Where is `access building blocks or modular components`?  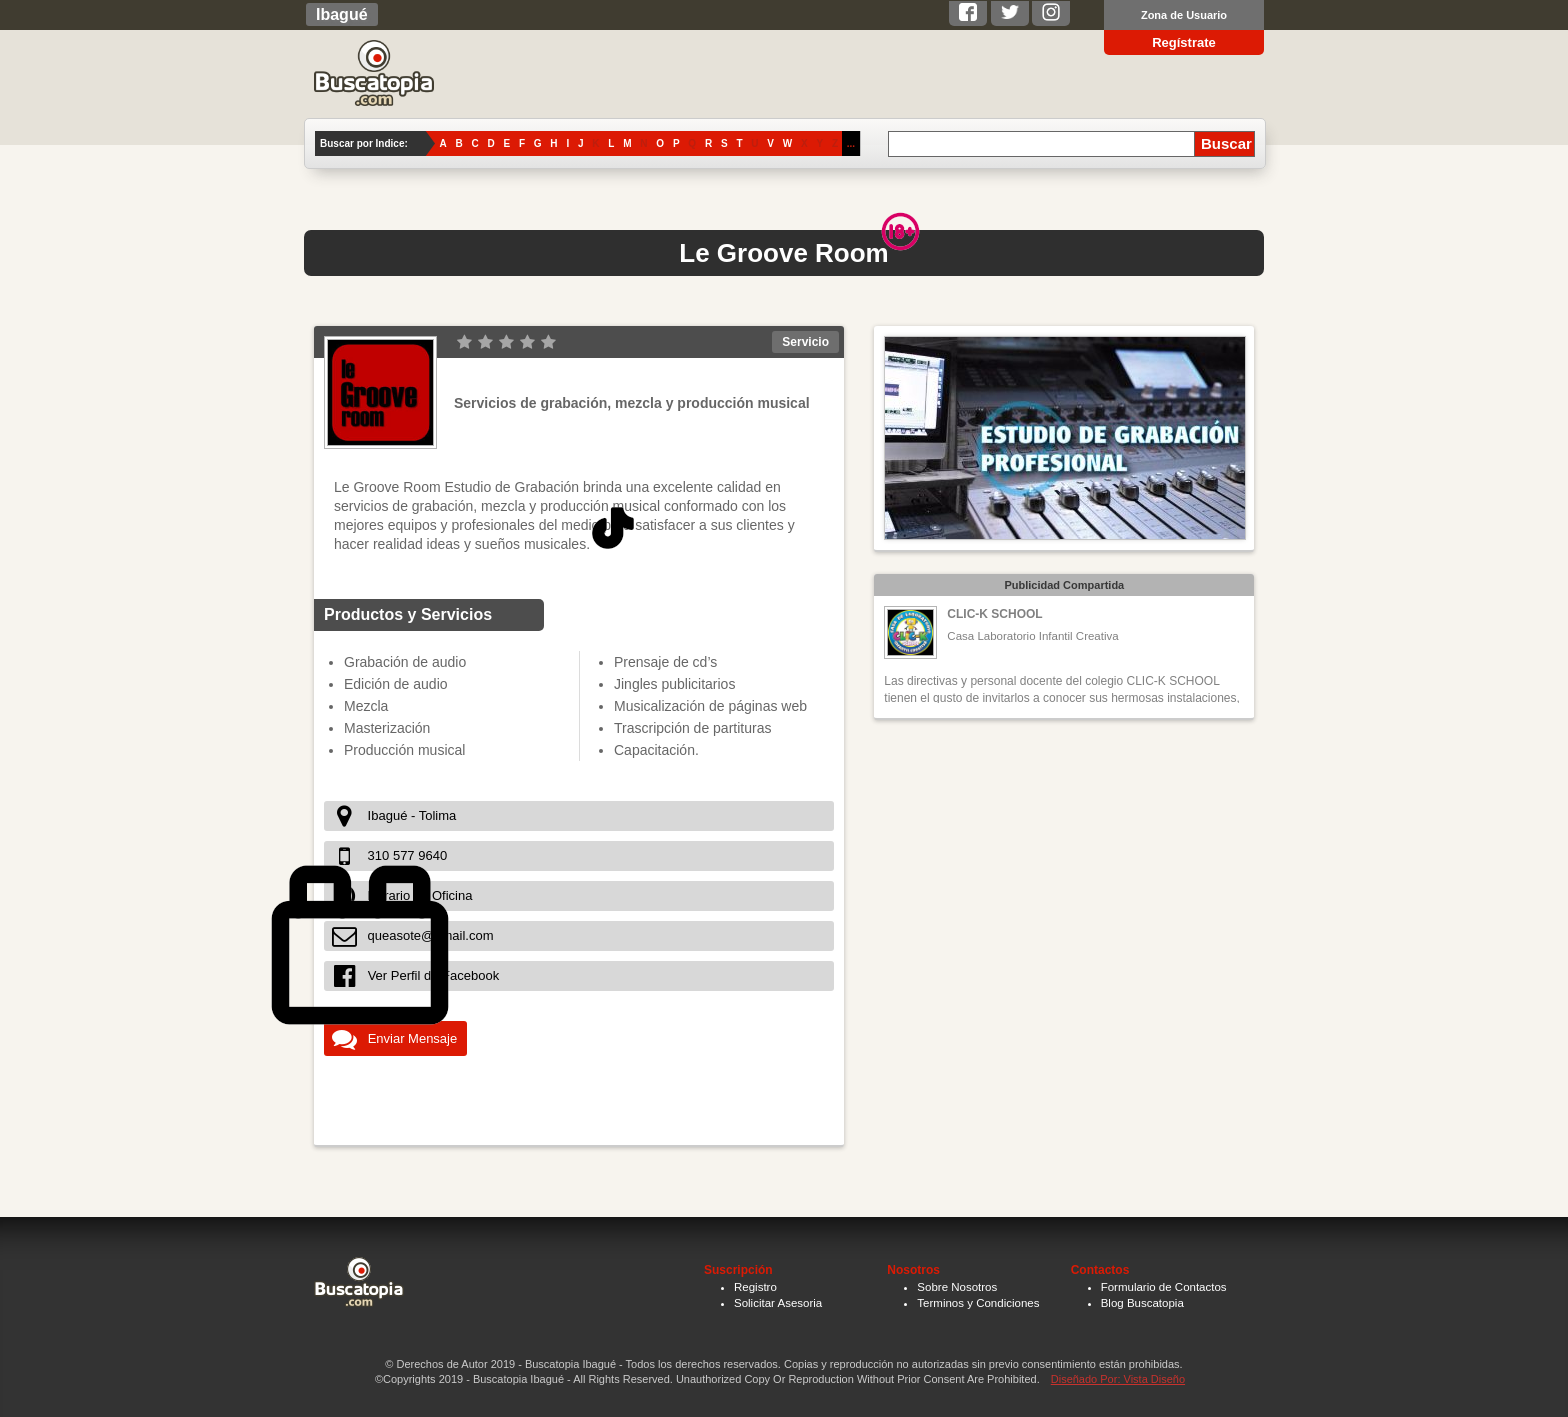 access building blocks or modular components is located at coordinates (360, 945).